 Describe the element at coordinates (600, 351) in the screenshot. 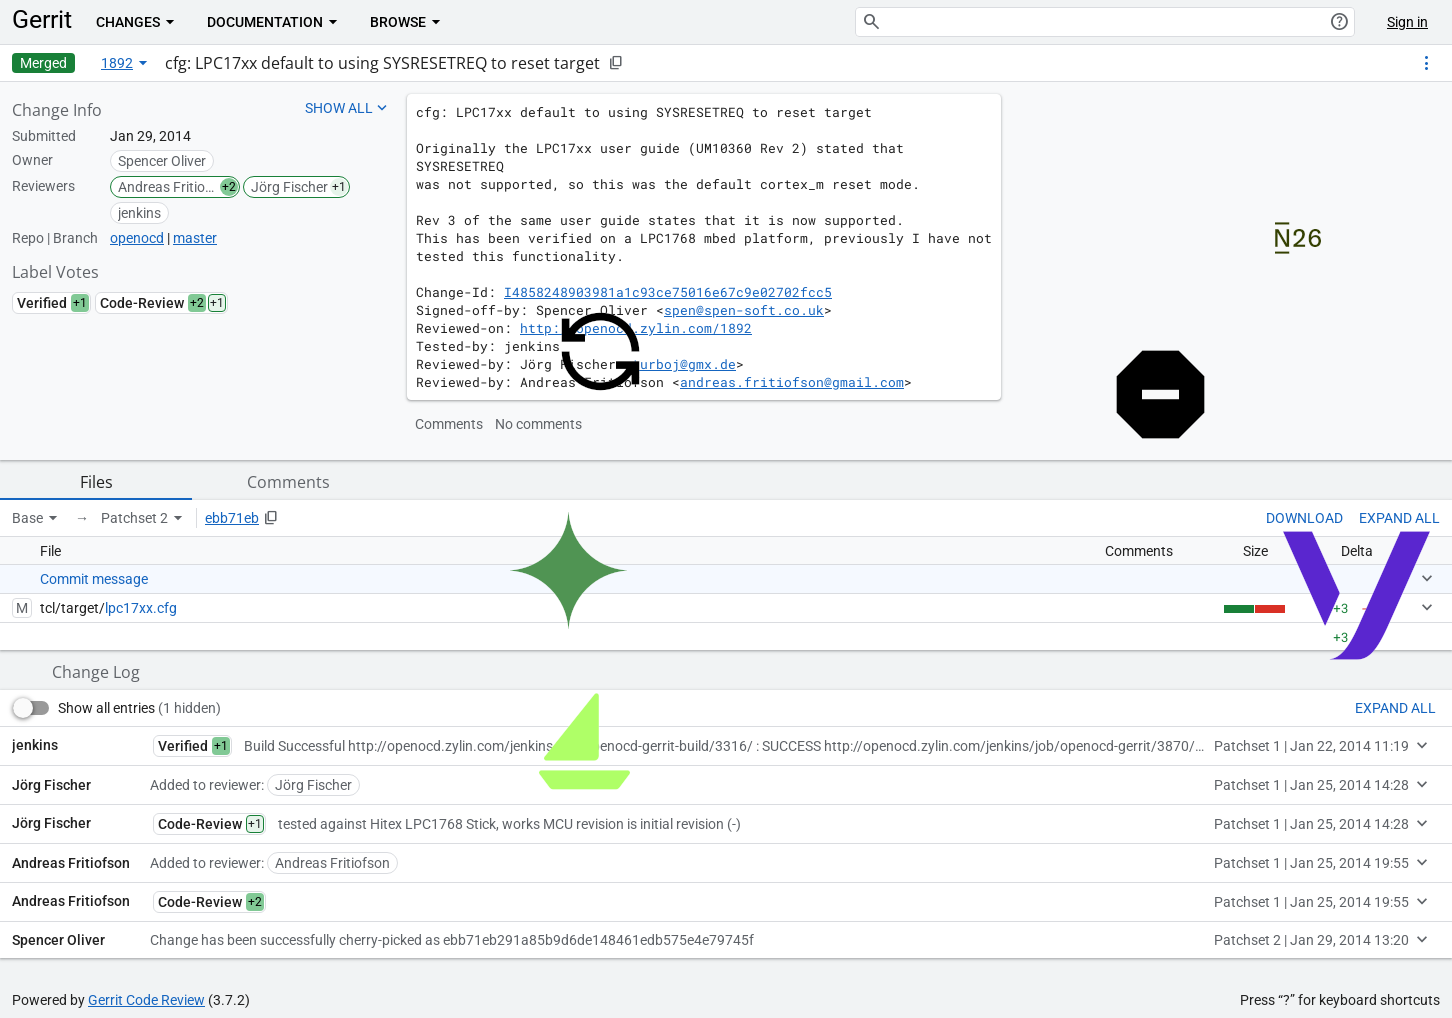

I see `undo or revert to previous state` at that location.